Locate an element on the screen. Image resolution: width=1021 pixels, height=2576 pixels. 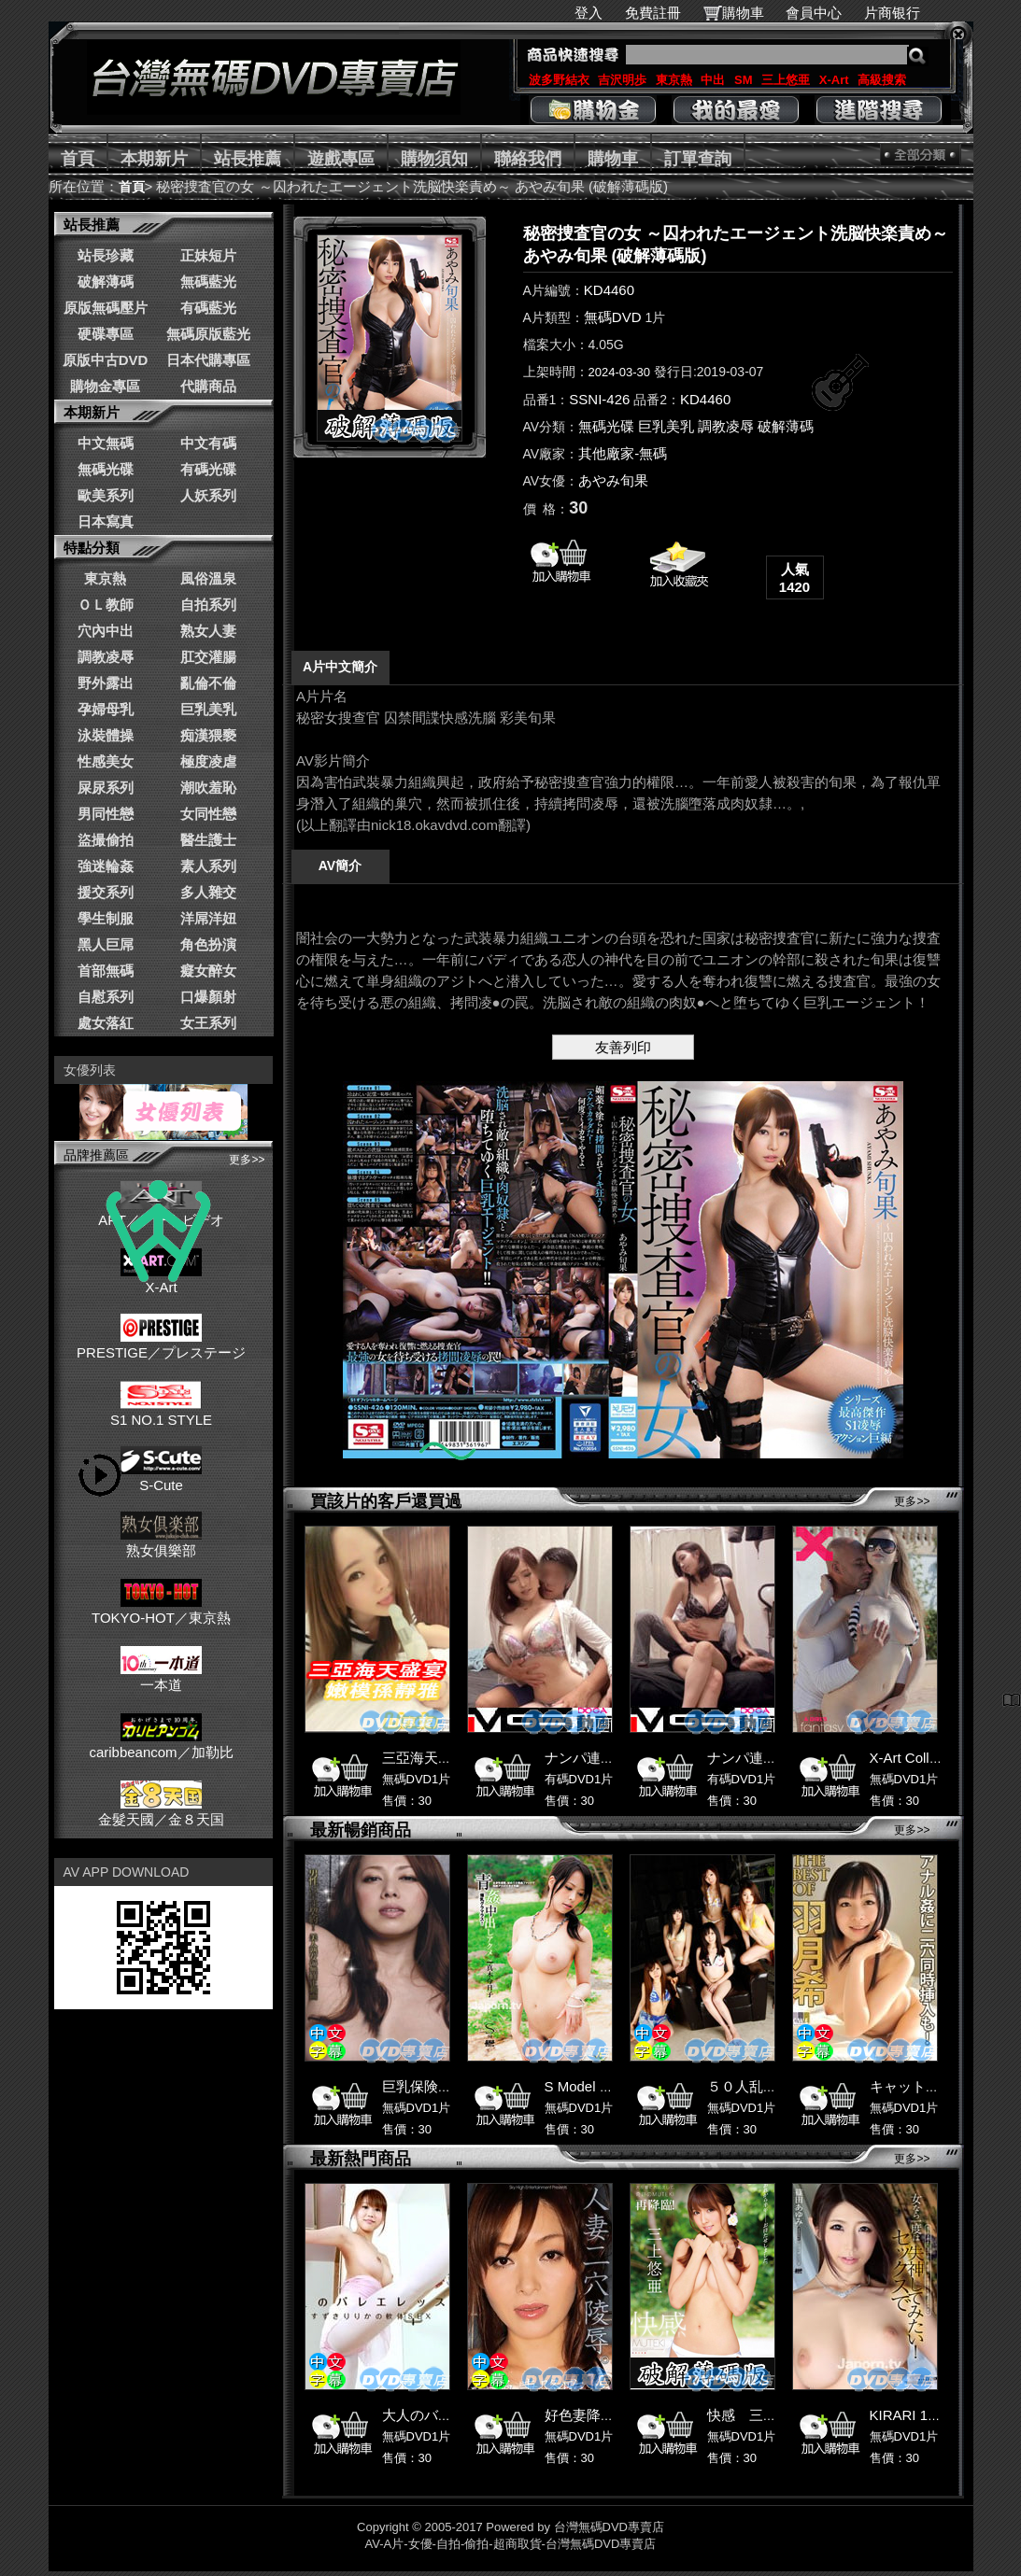
motion photos feature is enabled is located at coordinates (100, 1475).